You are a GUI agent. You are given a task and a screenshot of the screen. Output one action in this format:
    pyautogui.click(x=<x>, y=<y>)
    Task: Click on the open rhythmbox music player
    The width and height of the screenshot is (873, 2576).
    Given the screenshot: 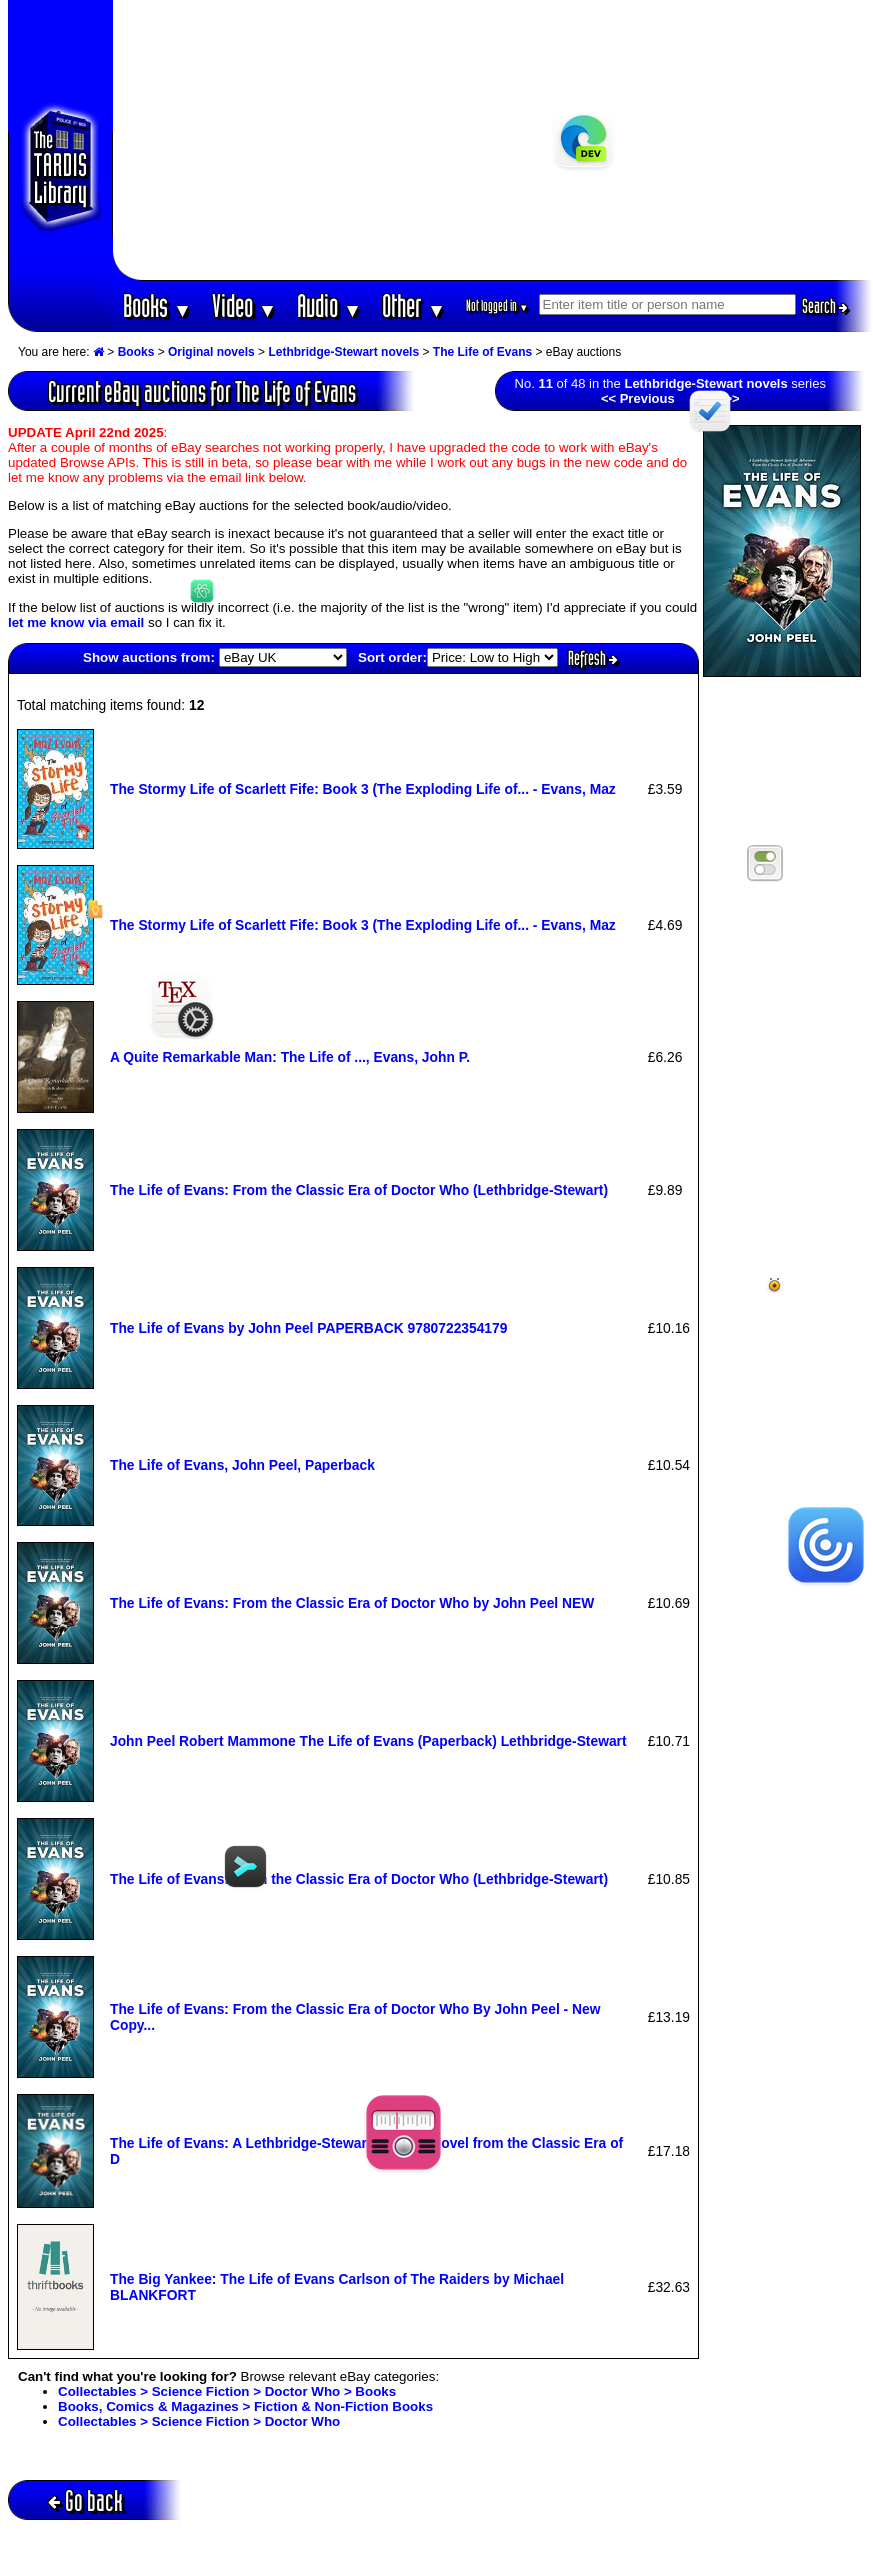 What is the action you would take?
    pyautogui.click(x=774, y=1283)
    